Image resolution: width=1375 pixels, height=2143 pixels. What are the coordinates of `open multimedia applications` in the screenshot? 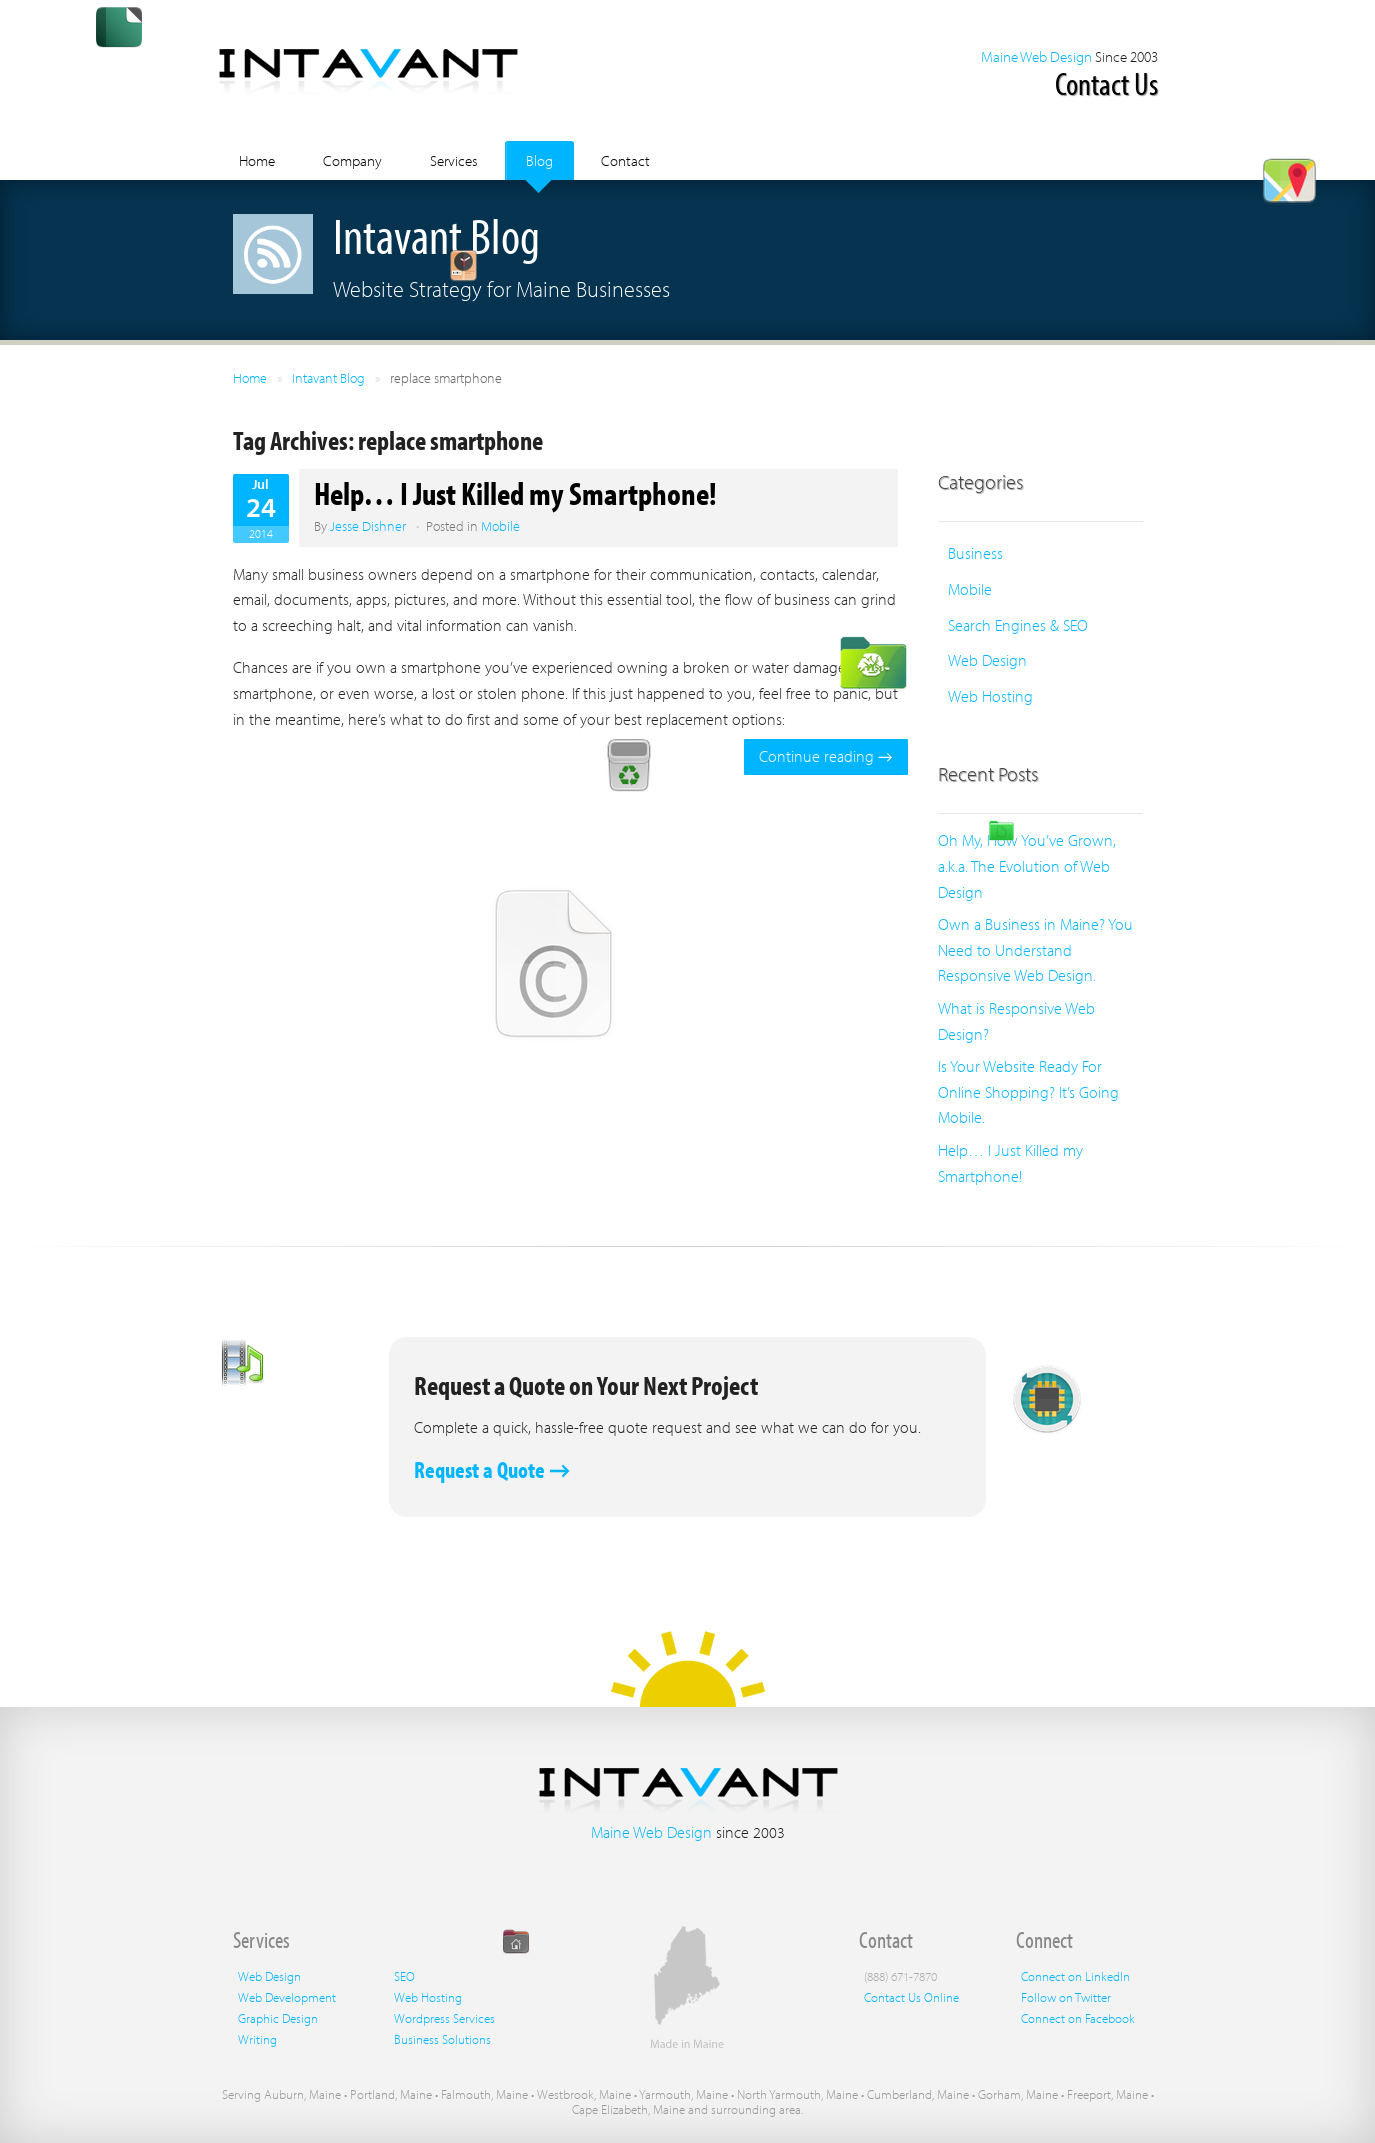 It's located at (242, 1362).